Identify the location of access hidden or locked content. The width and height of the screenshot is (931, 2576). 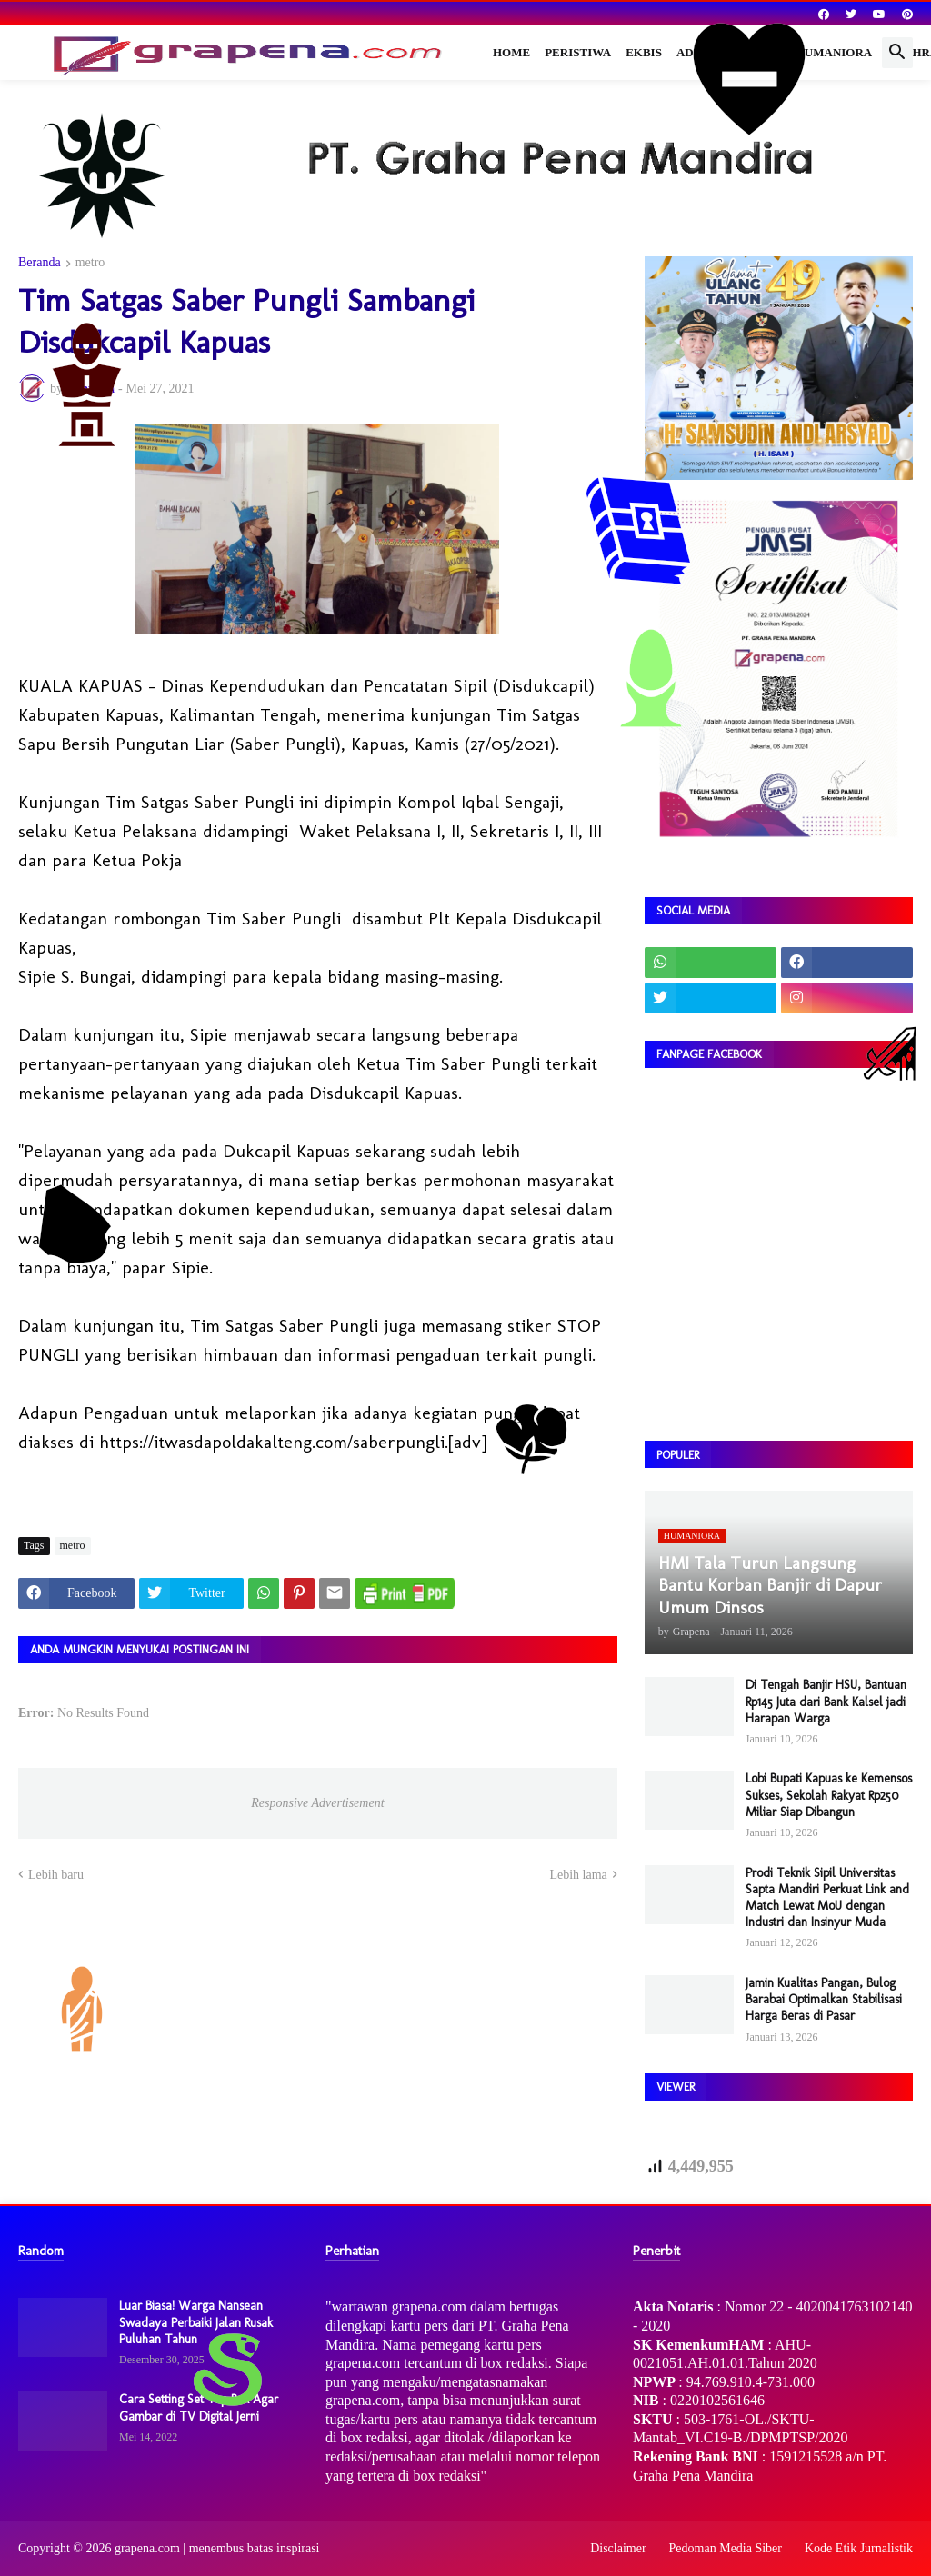
(638, 531).